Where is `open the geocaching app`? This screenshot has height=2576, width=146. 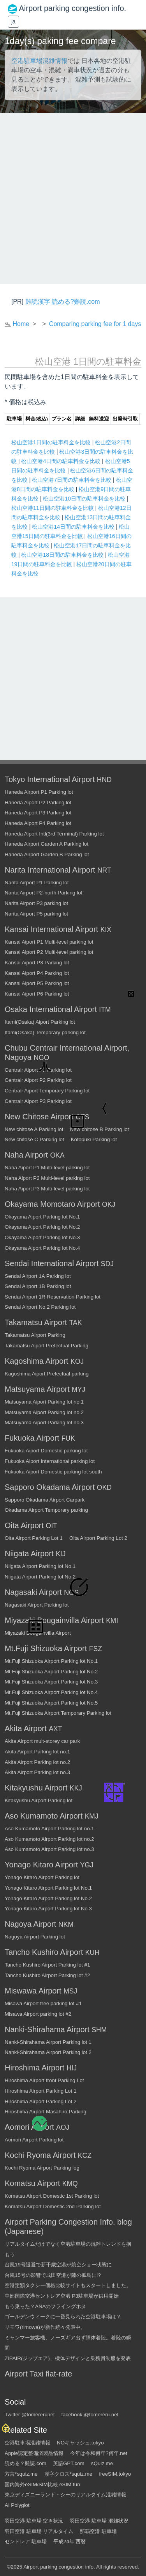
open the geocaching app is located at coordinates (114, 1792).